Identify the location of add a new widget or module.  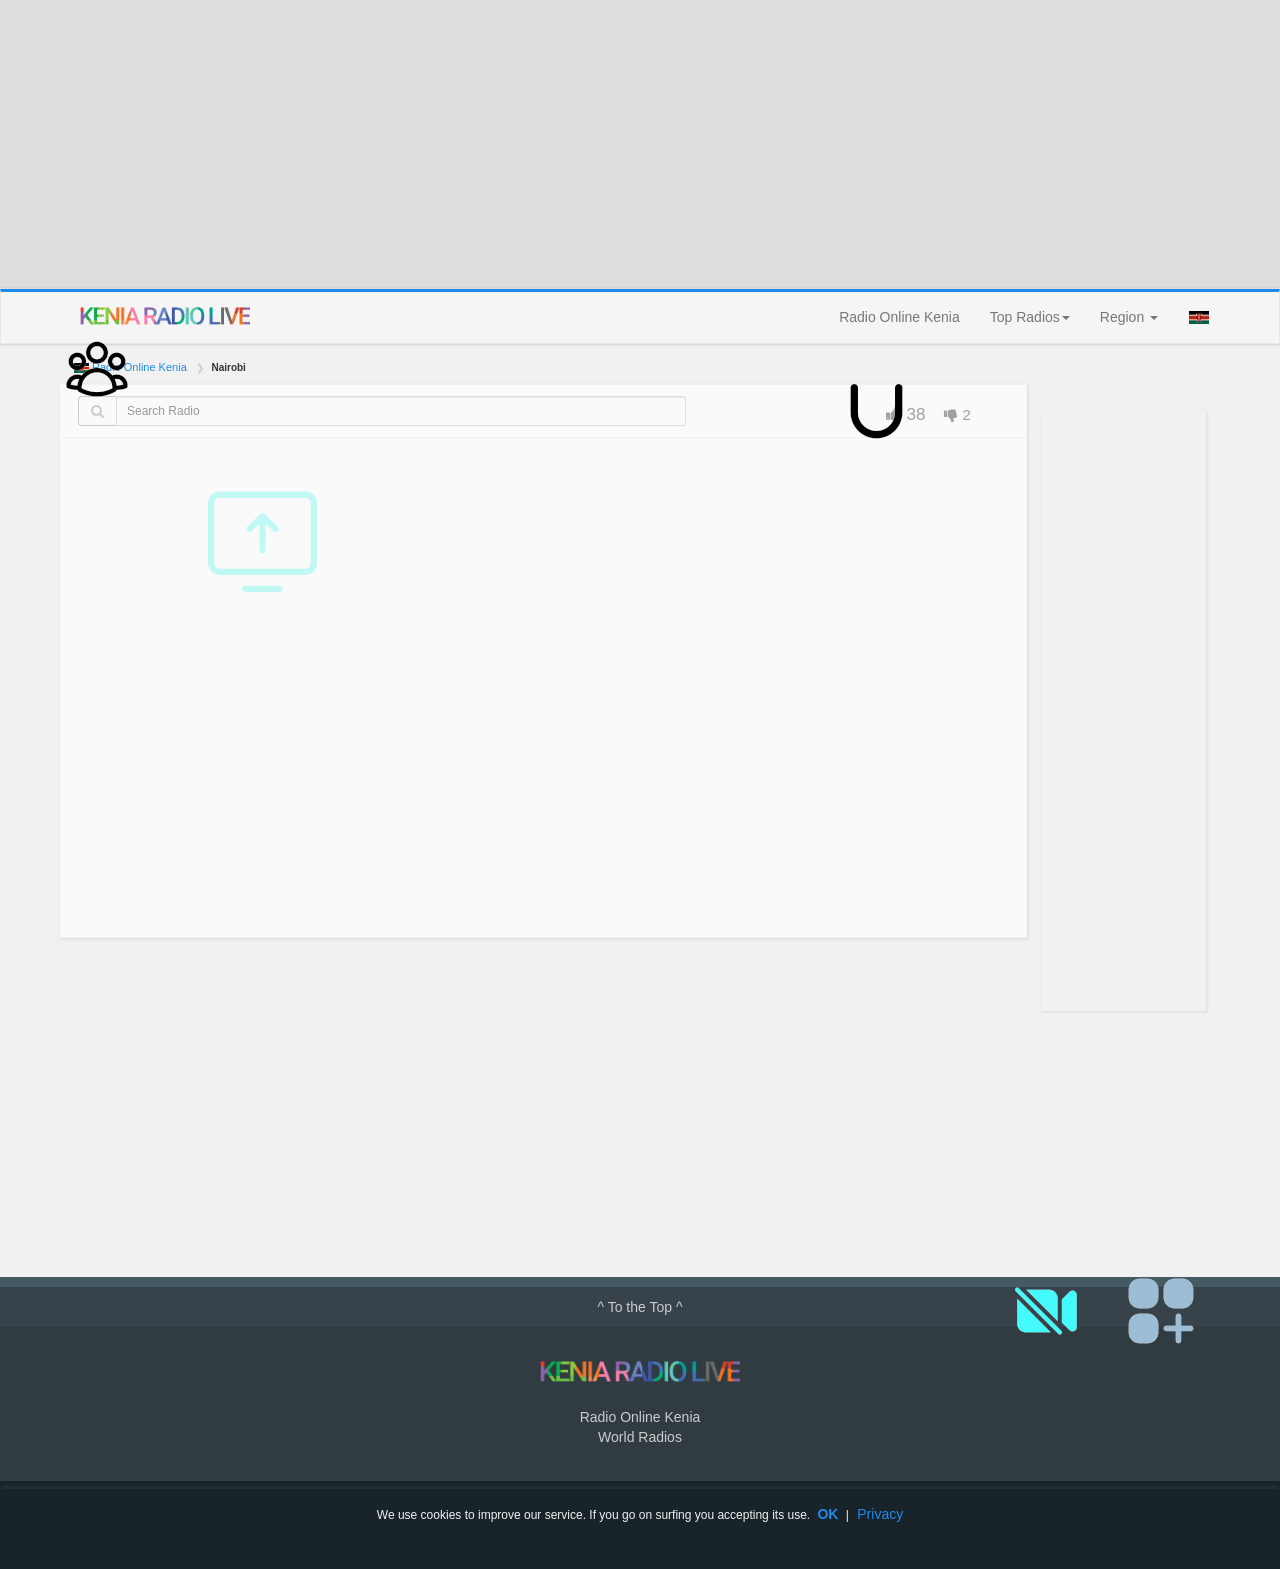
(1161, 1311).